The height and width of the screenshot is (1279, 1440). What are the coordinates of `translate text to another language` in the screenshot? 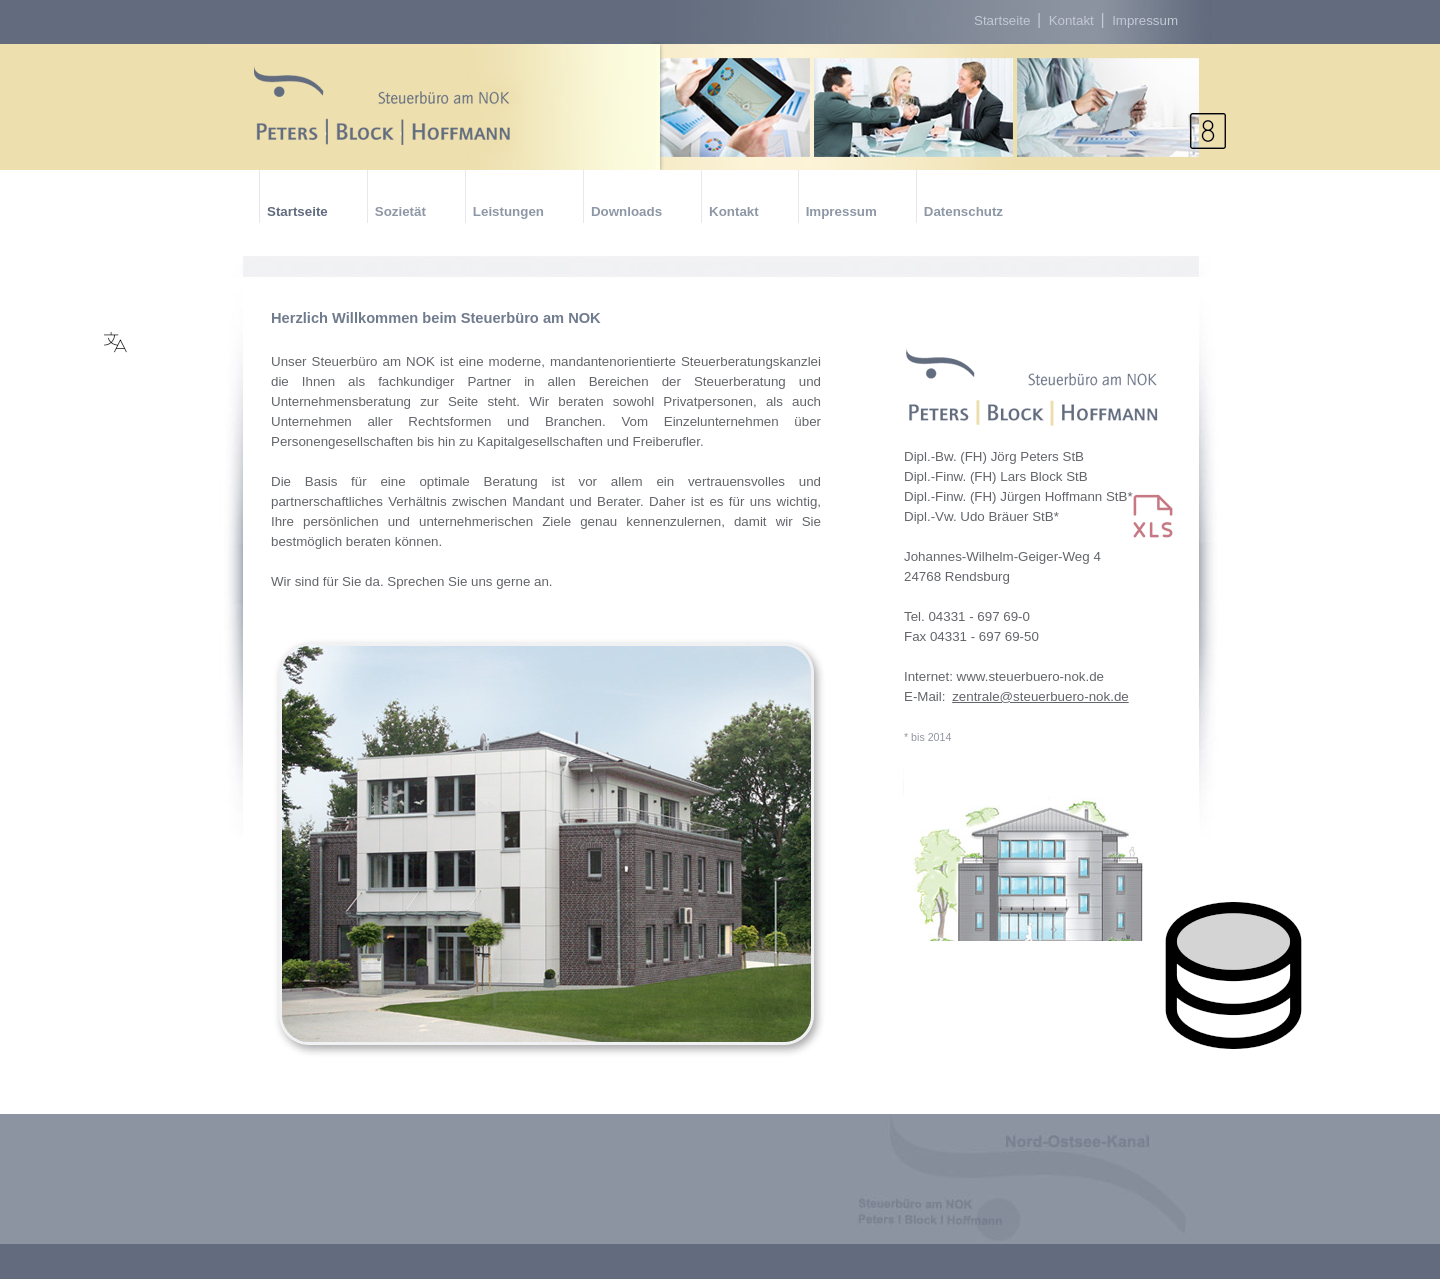 It's located at (114, 342).